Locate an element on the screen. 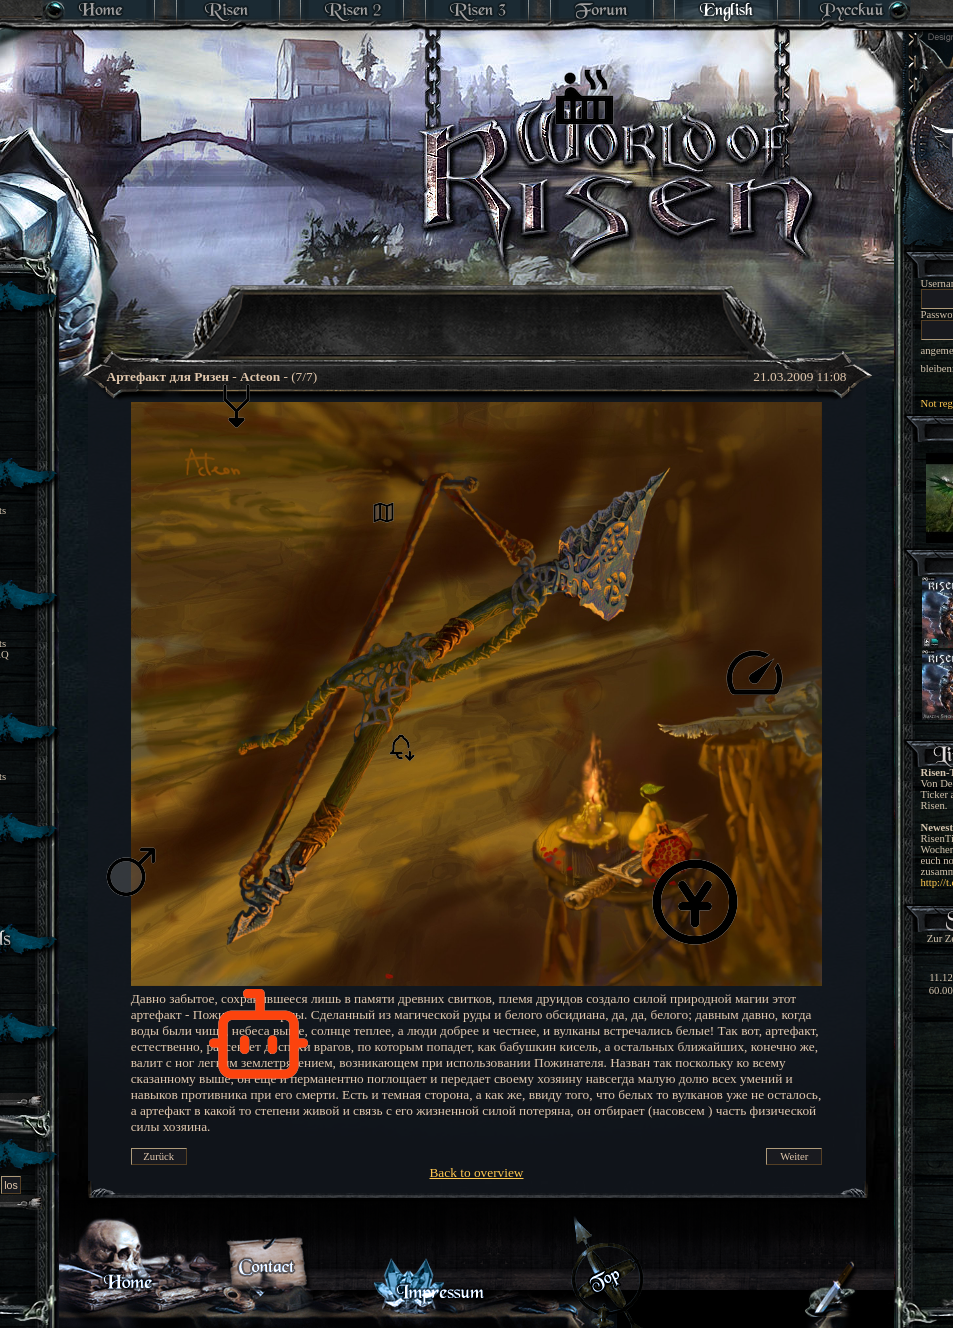 The image size is (953, 1328). adjust playback speed is located at coordinates (754, 672).